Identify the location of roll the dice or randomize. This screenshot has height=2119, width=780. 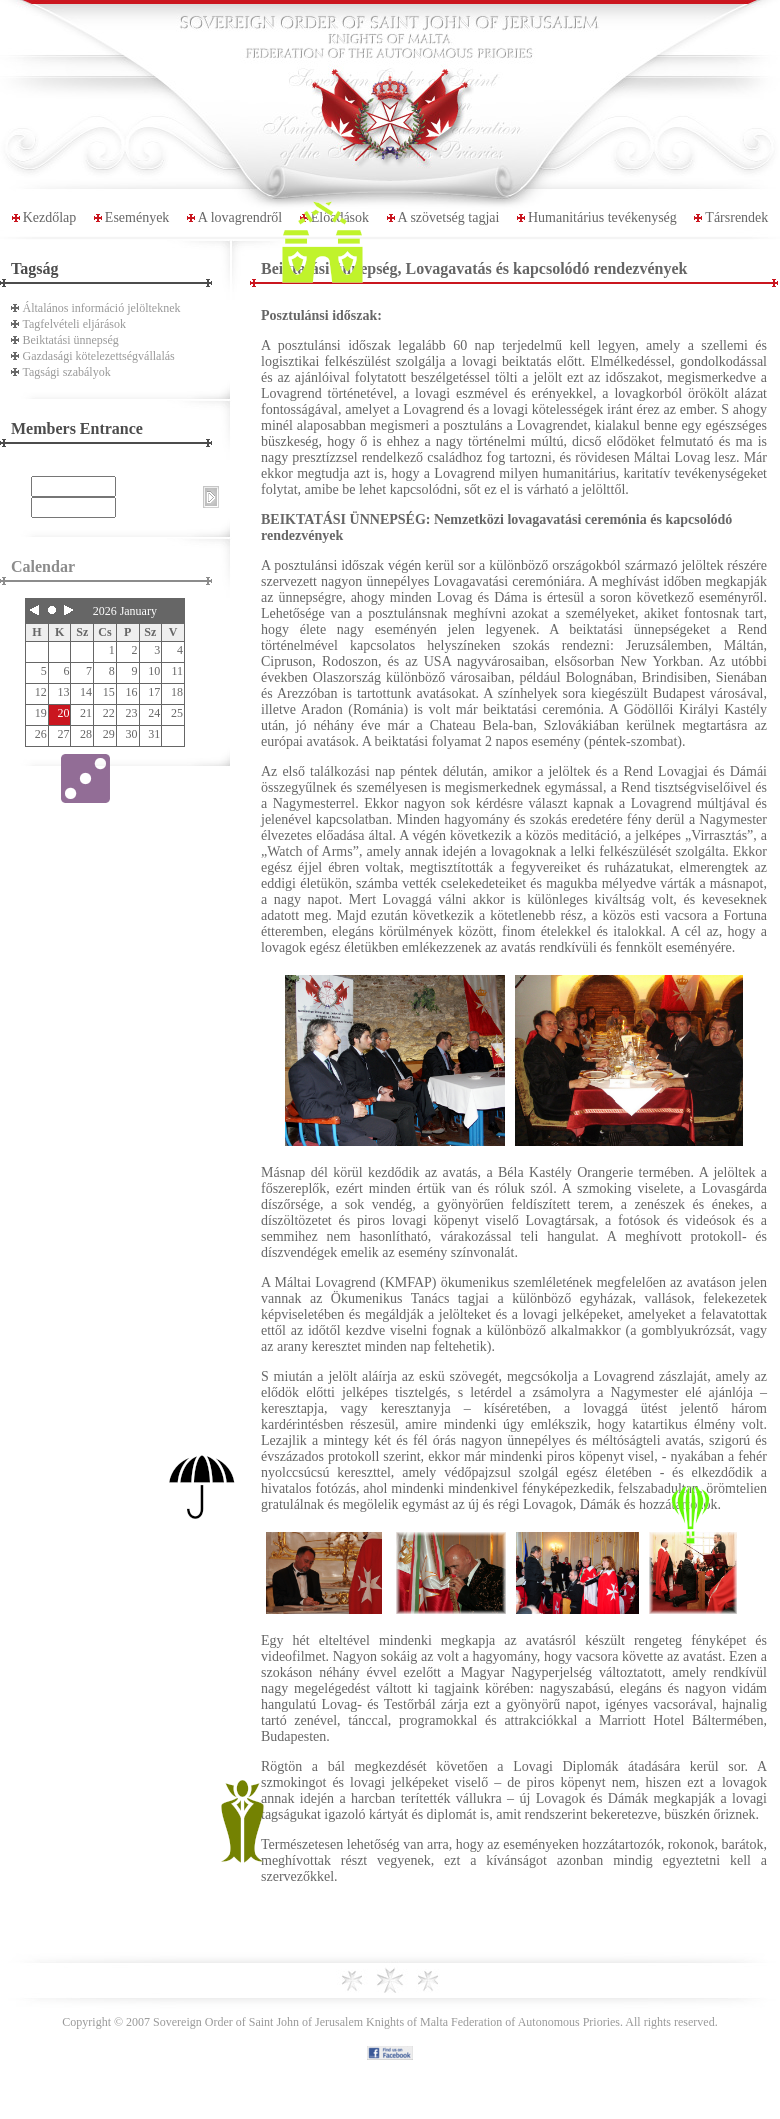
(85, 778).